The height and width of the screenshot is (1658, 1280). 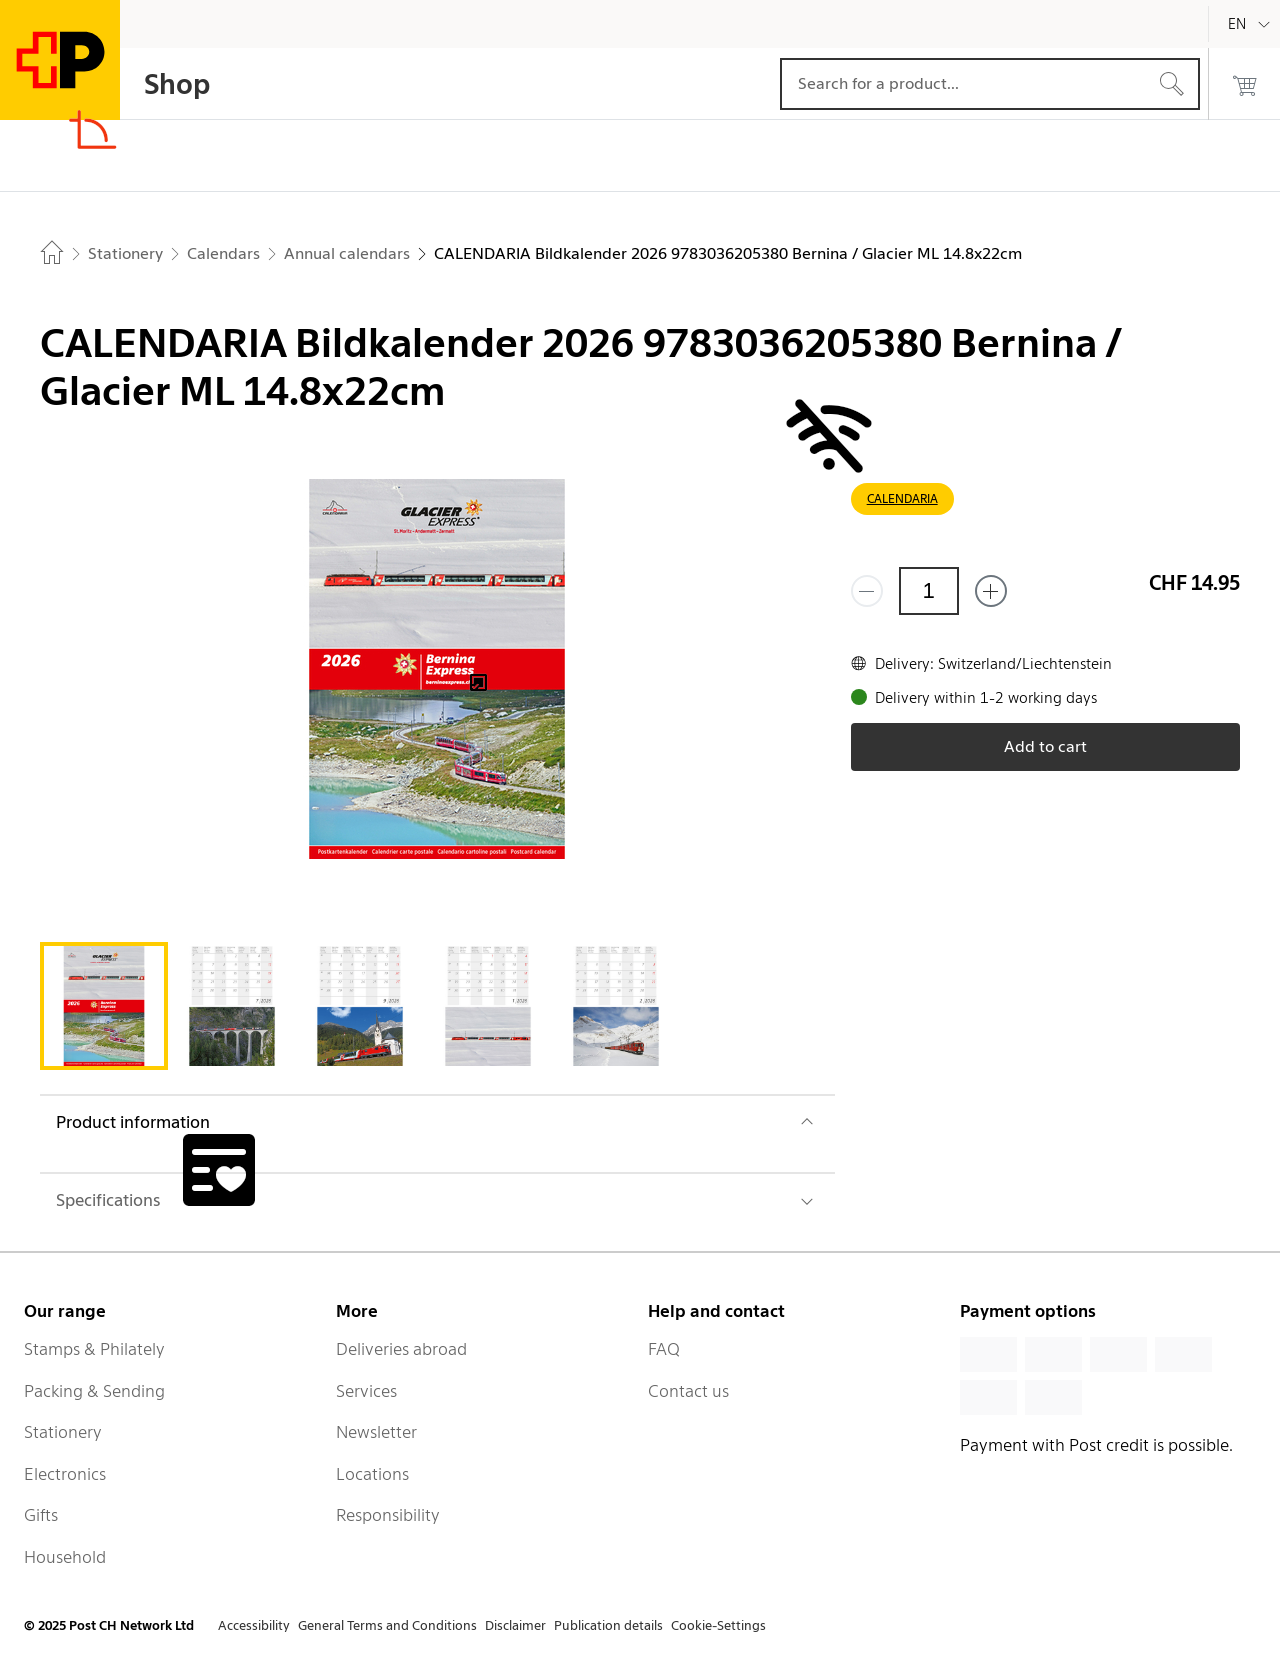 I want to click on indicates no wifi connection available, so click(x=829, y=436).